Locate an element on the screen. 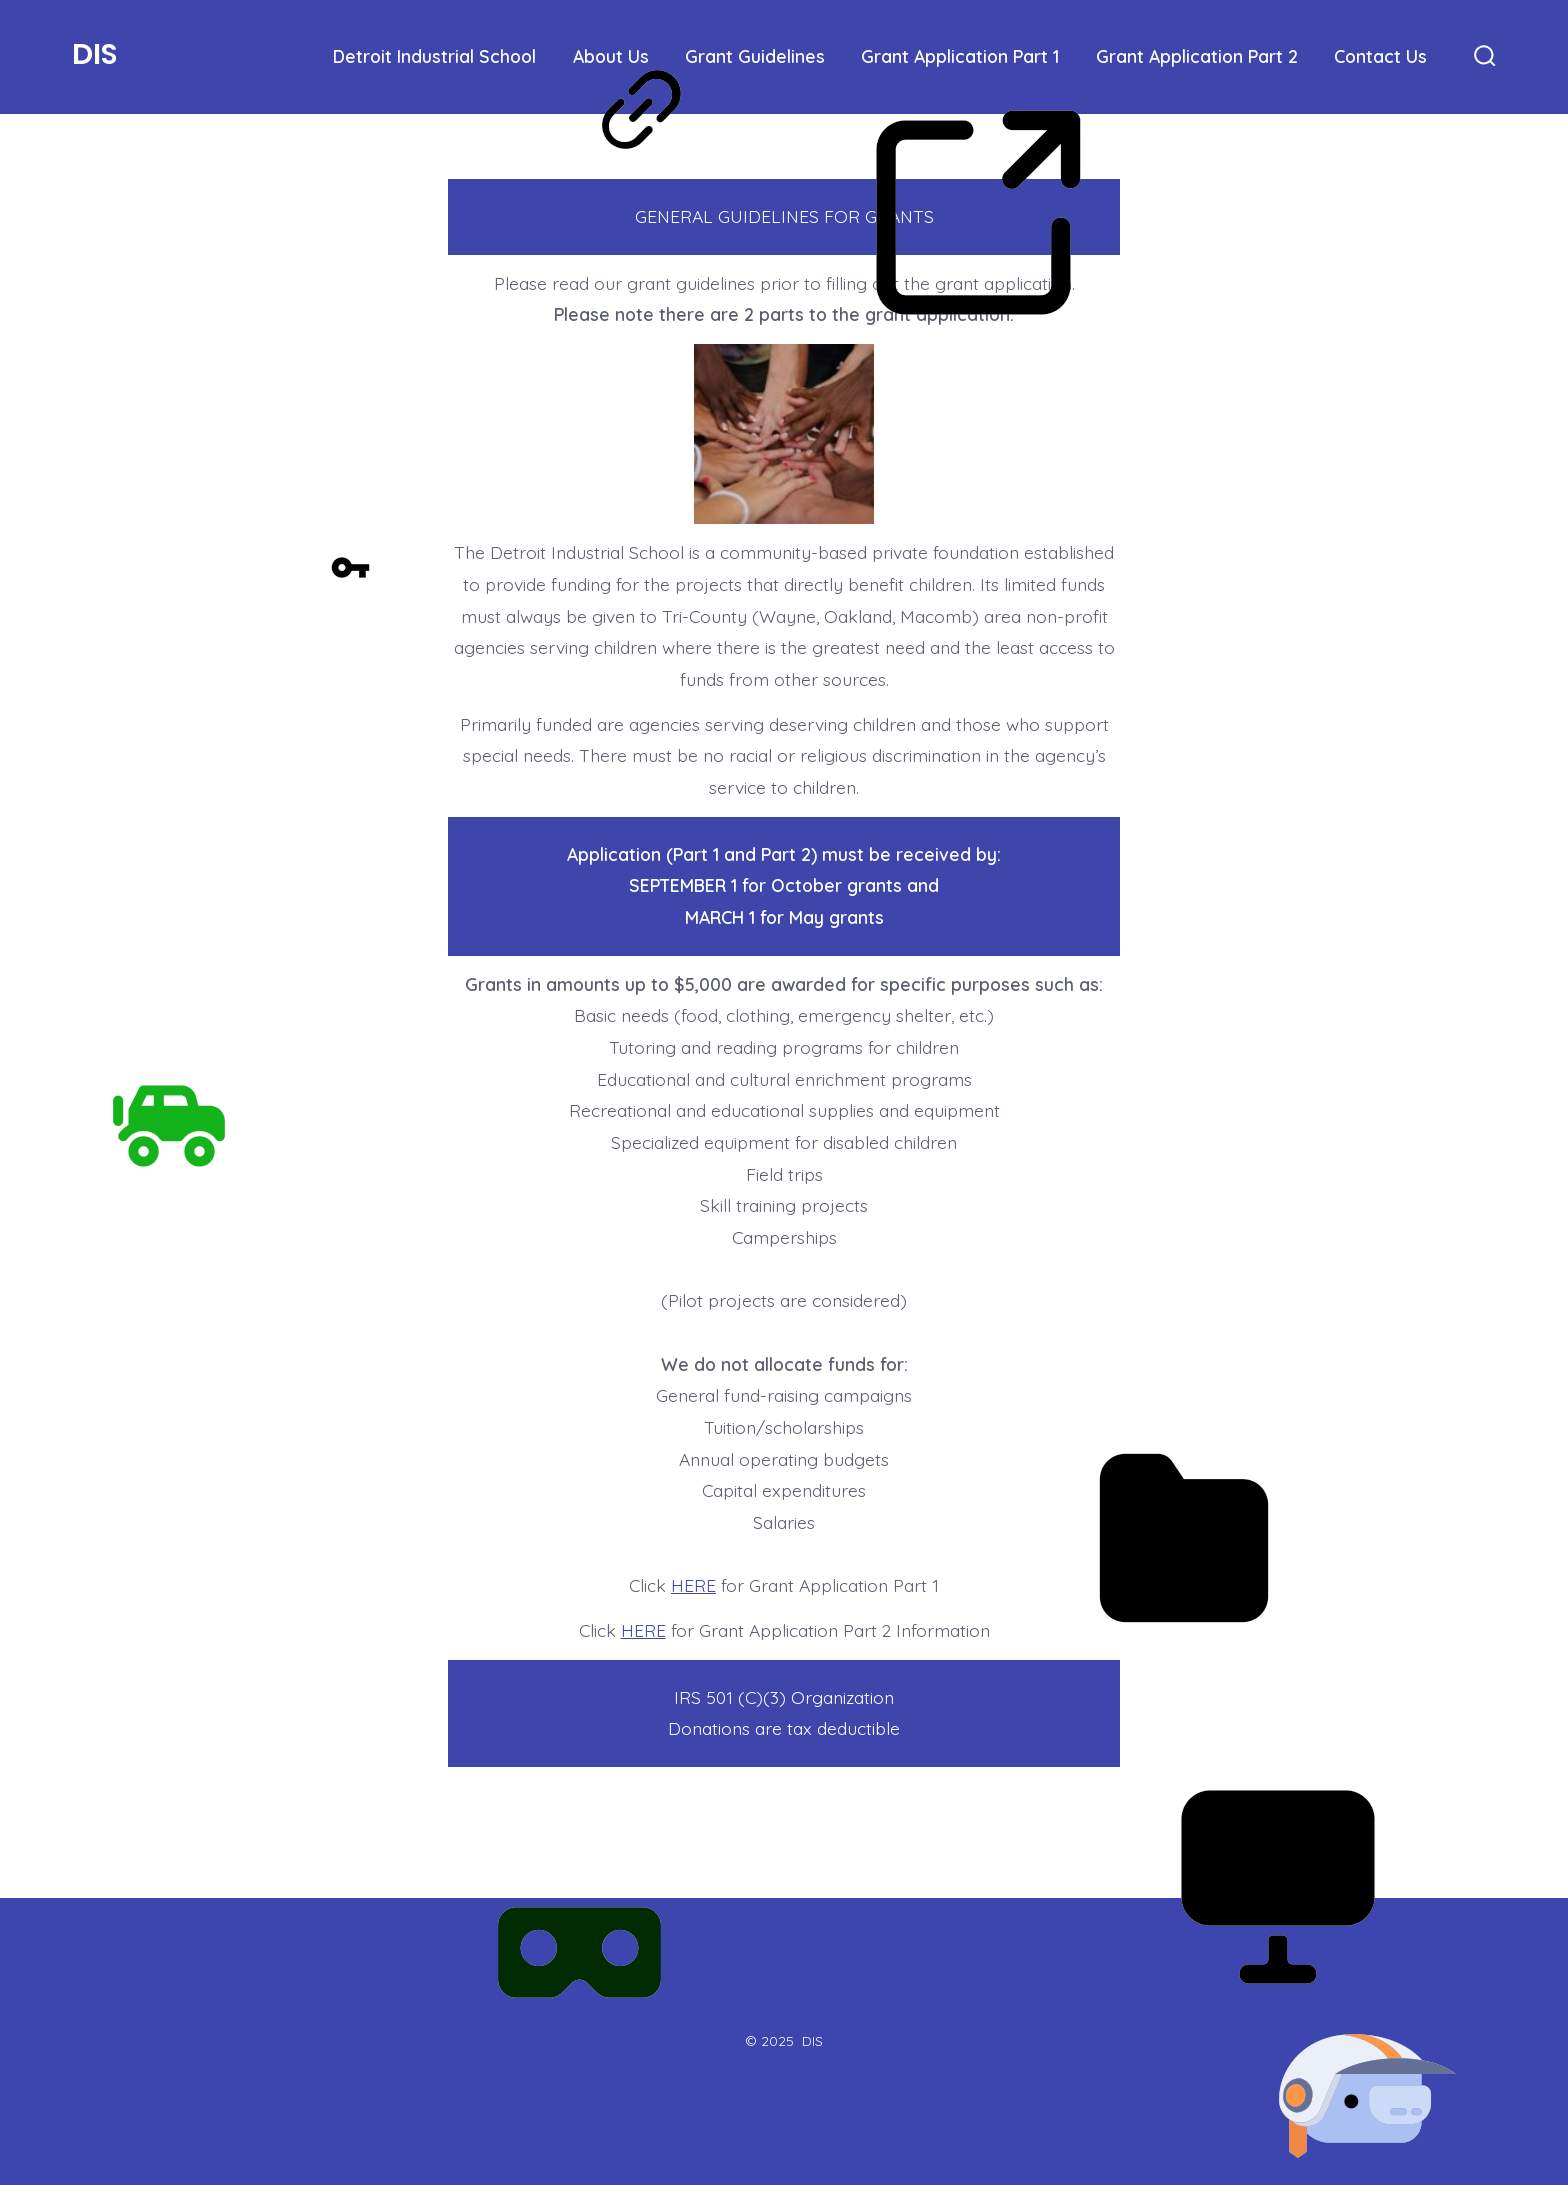 The height and width of the screenshot is (2185, 1568). open folder to view files is located at coordinates (1184, 1538).